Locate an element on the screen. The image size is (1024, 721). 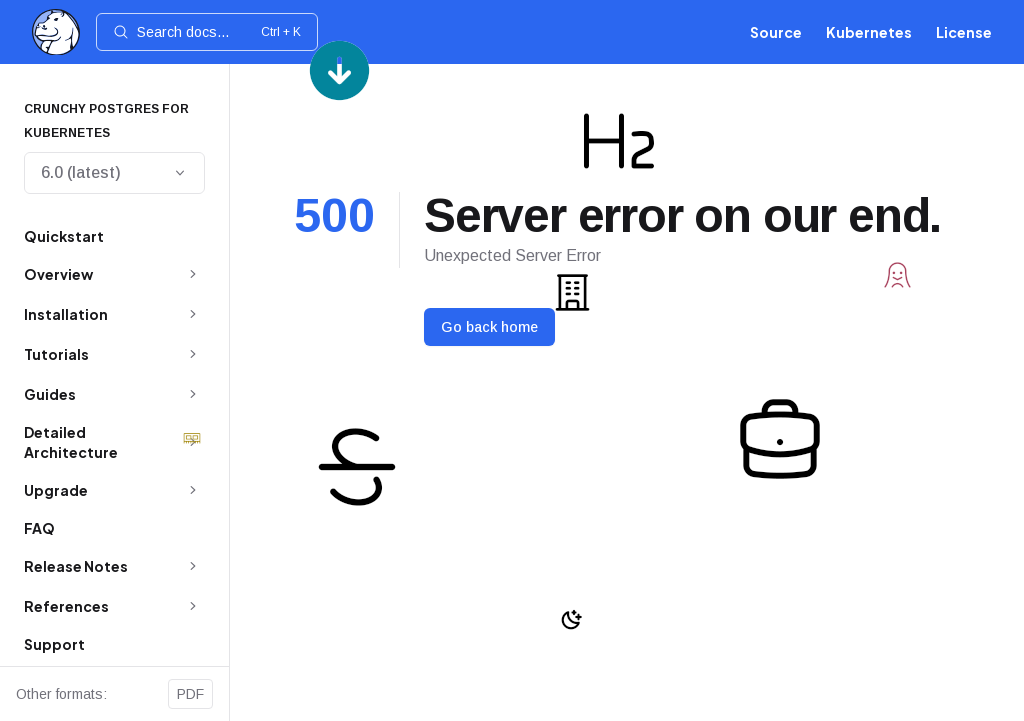
apply strikethrough formatting to selected text is located at coordinates (357, 467).